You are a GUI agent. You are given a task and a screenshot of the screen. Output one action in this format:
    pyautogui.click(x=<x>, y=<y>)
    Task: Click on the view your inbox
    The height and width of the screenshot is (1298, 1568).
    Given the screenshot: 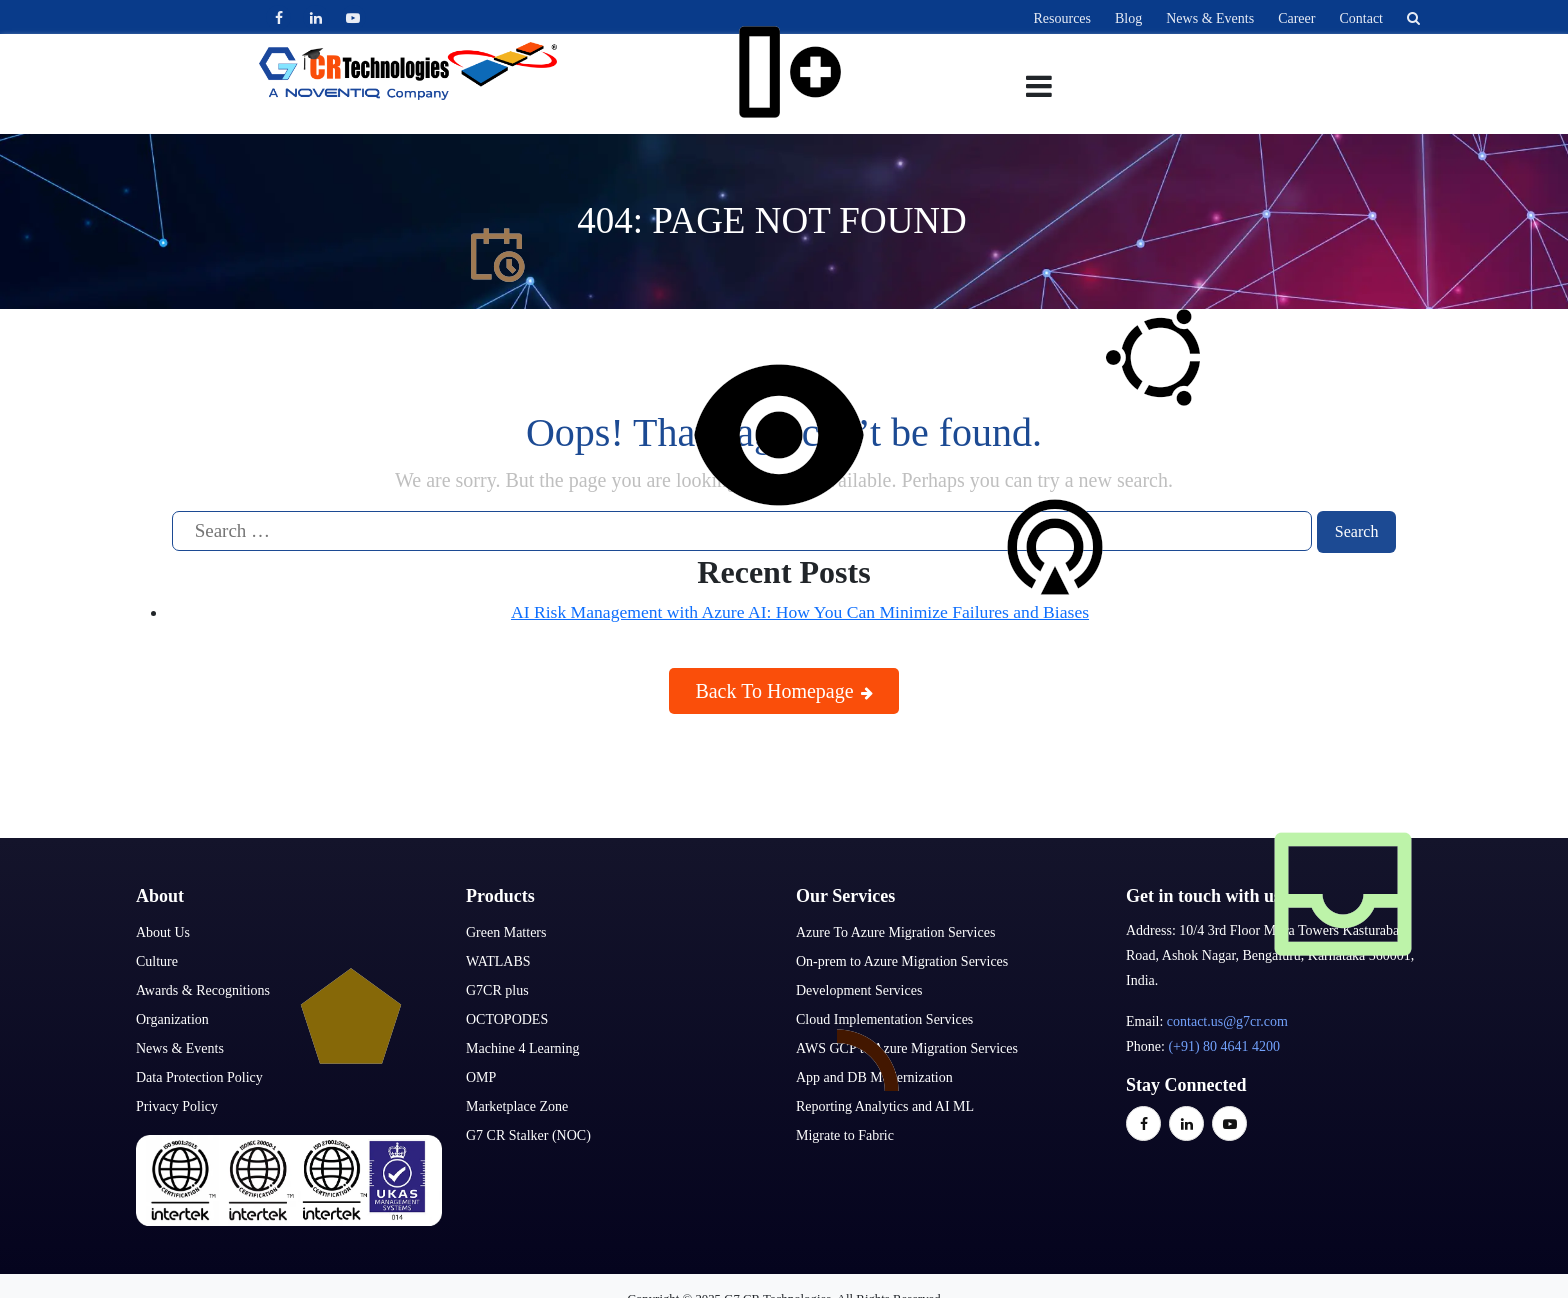 What is the action you would take?
    pyautogui.click(x=1343, y=894)
    